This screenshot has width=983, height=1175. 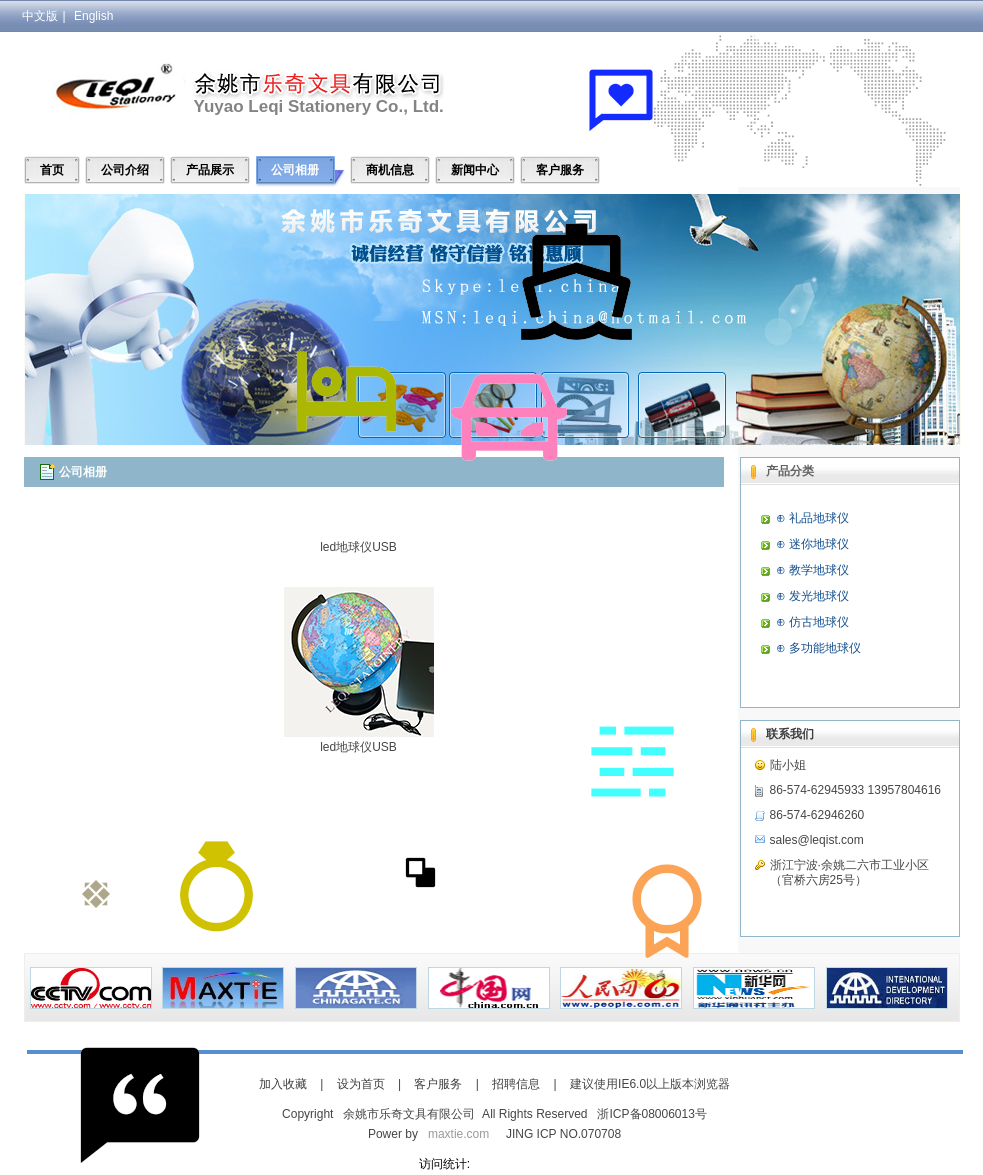 What do you see at coordinates (509, 412) in the screenshot?
I see `view car or vehicle location` at bounding box center [509, 412].